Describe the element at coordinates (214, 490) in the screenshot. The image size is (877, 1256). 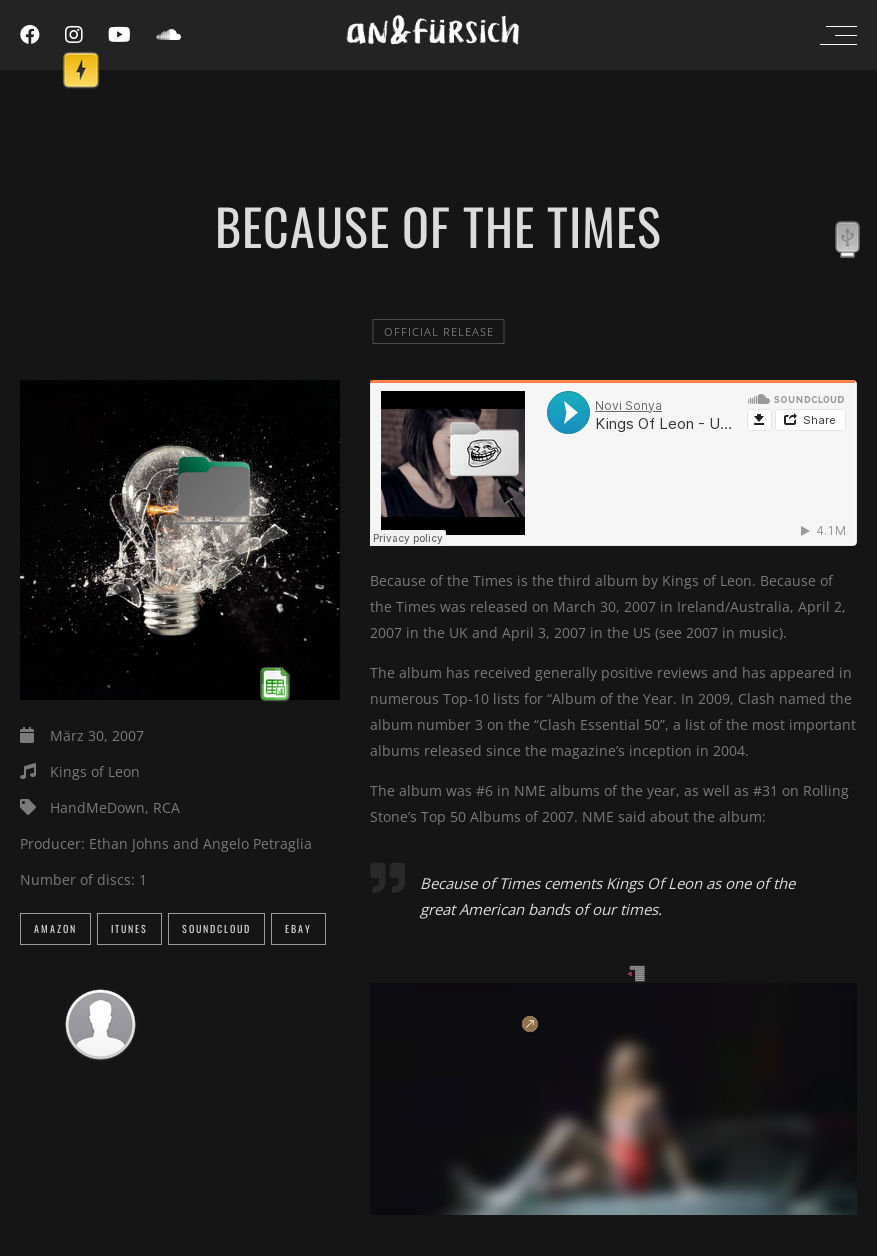
I see `access files stored on a remote server` at that location.